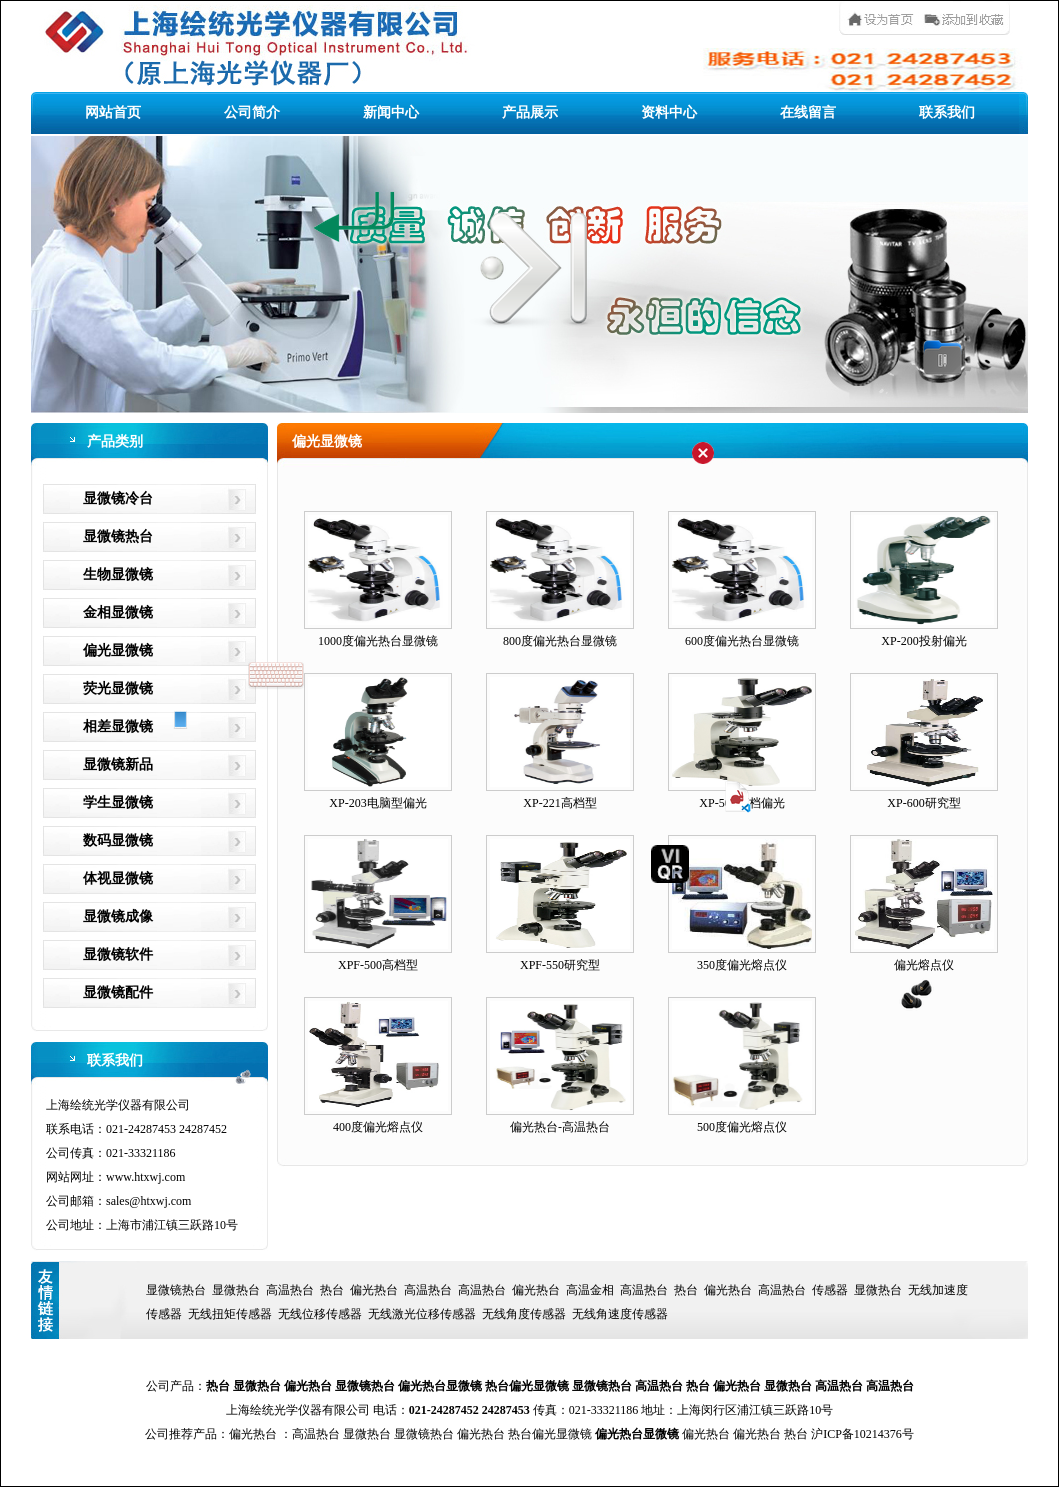  Describe the element at coordinates (942, 357) in the screenshot. I see `access your templates folder` at that location.